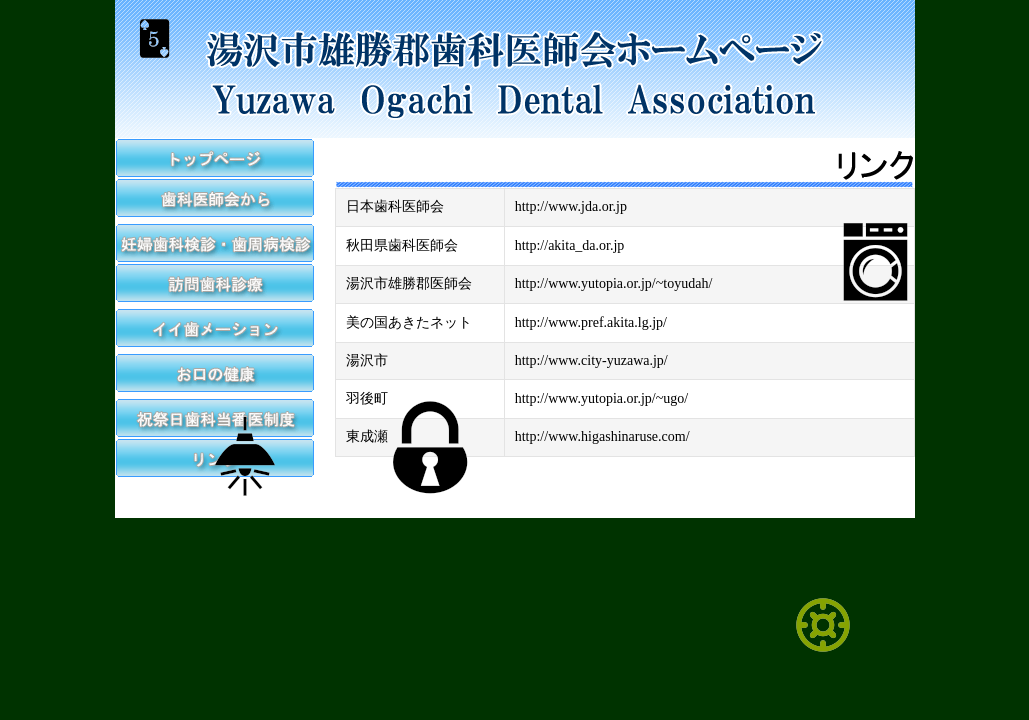  I want to click on lock or secure this item, so click(430, 447).